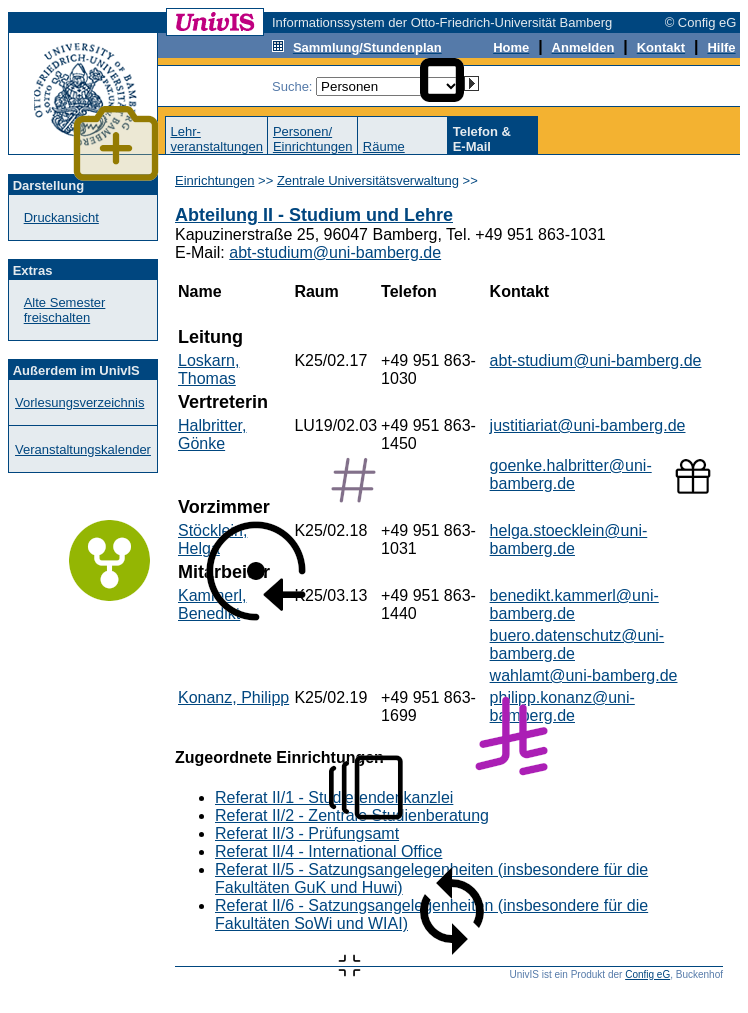  I want to click on indicates a forked repository in your activity feed, so click(109, 560).